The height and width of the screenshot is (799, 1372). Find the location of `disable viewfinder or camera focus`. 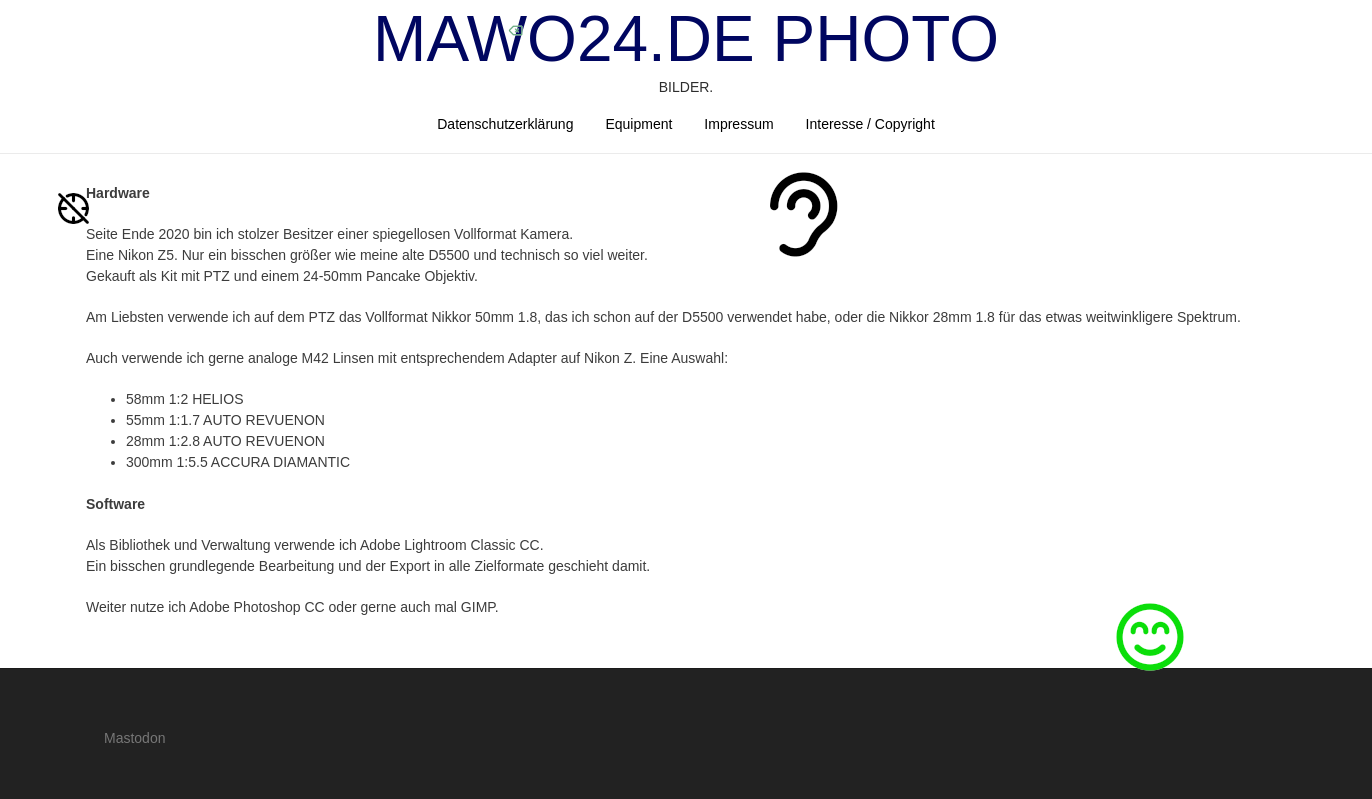

disable viewfinder or camera focus is located at coordinates (73, 208).